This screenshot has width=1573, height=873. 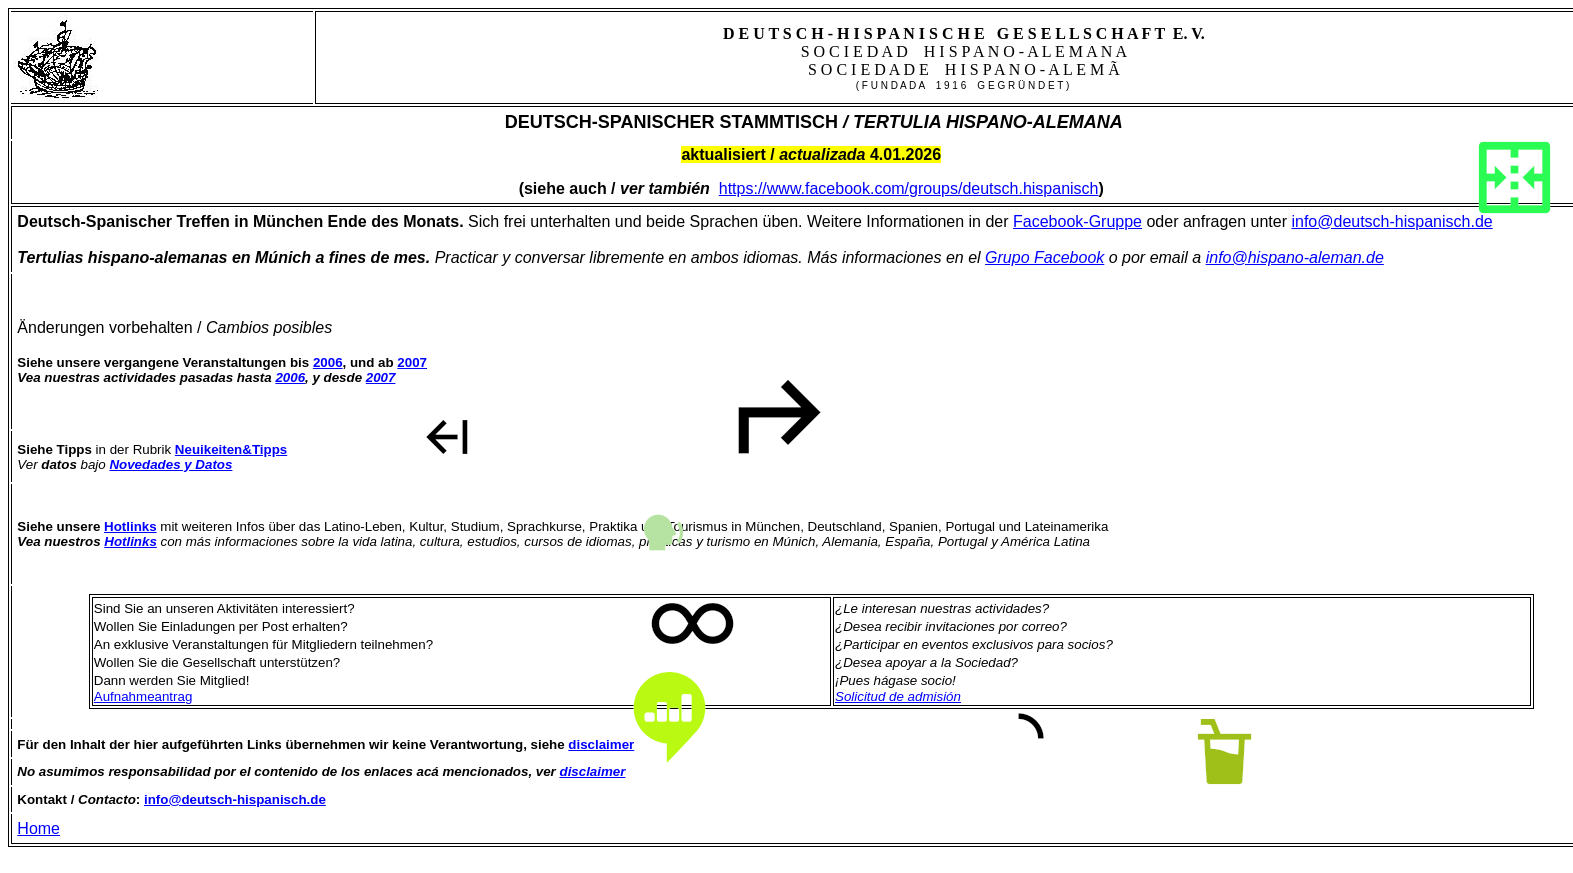 I want to click on view food and drink options, so click(x=1224, y=754).